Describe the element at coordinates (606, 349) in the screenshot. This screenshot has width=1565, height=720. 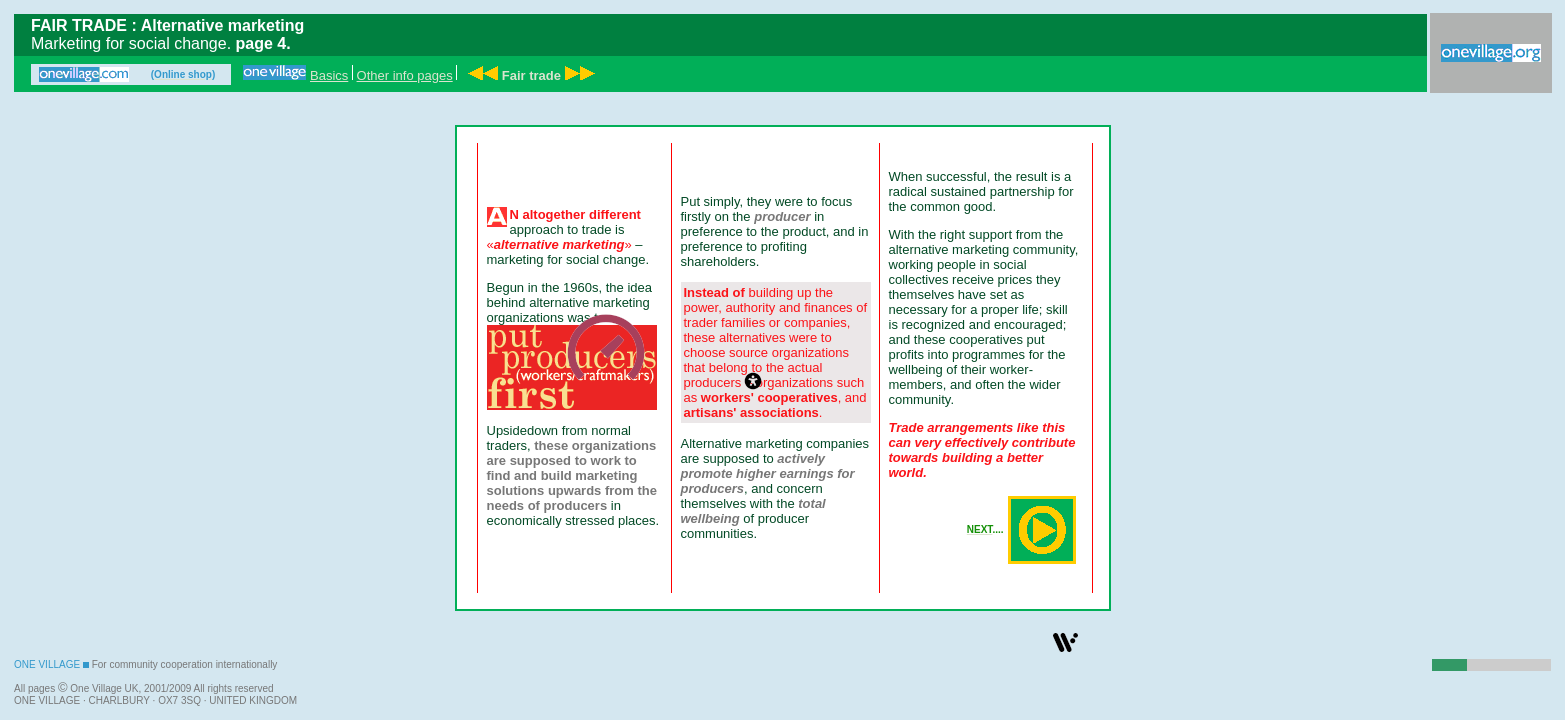
I see `increase playback speed` at that location.